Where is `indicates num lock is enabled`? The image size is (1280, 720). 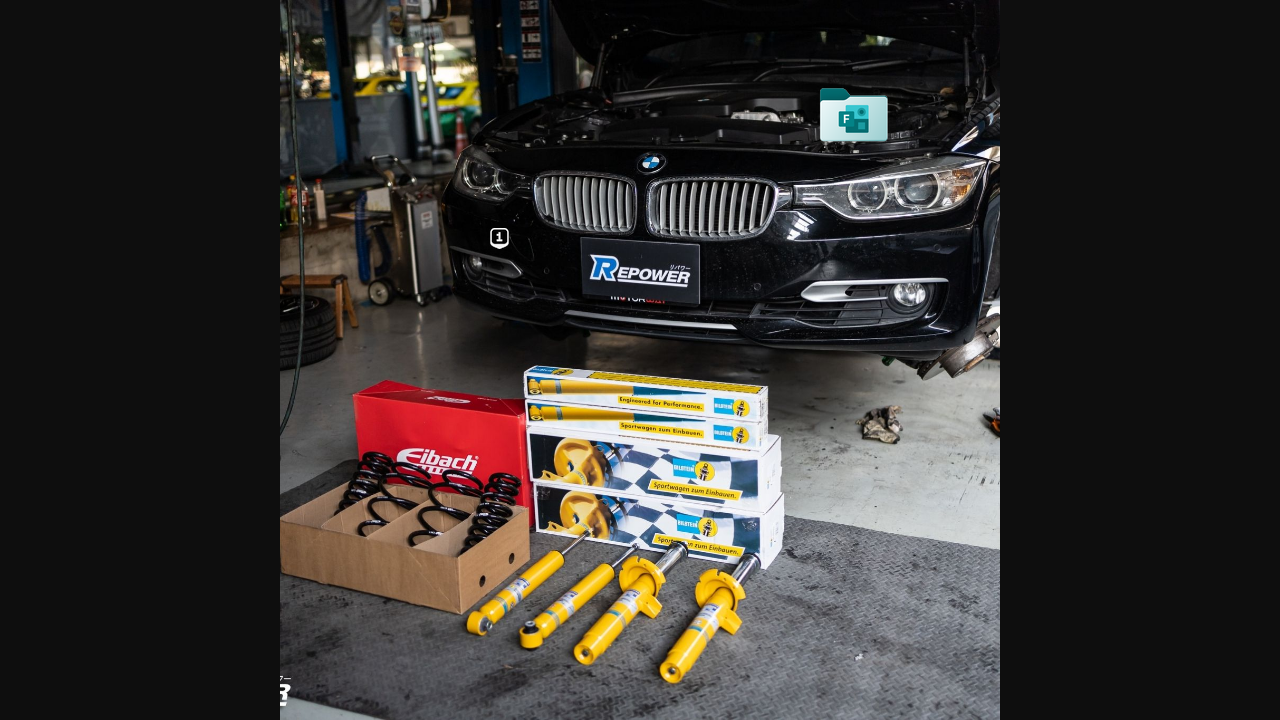 indicates num lock is enabled is located at coordinates (499, 238).